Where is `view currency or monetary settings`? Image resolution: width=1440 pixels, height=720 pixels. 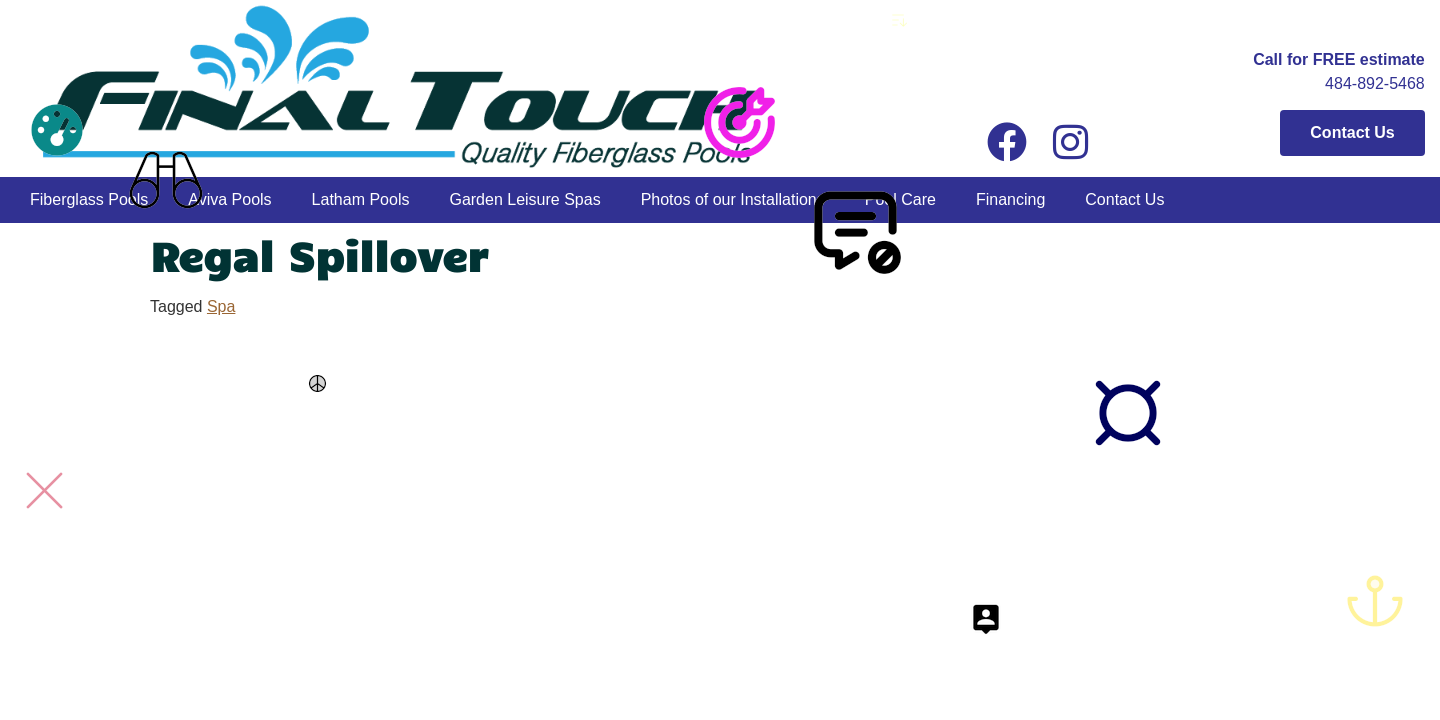
view currency or monetary settings is located at coordinates (1128, 413).